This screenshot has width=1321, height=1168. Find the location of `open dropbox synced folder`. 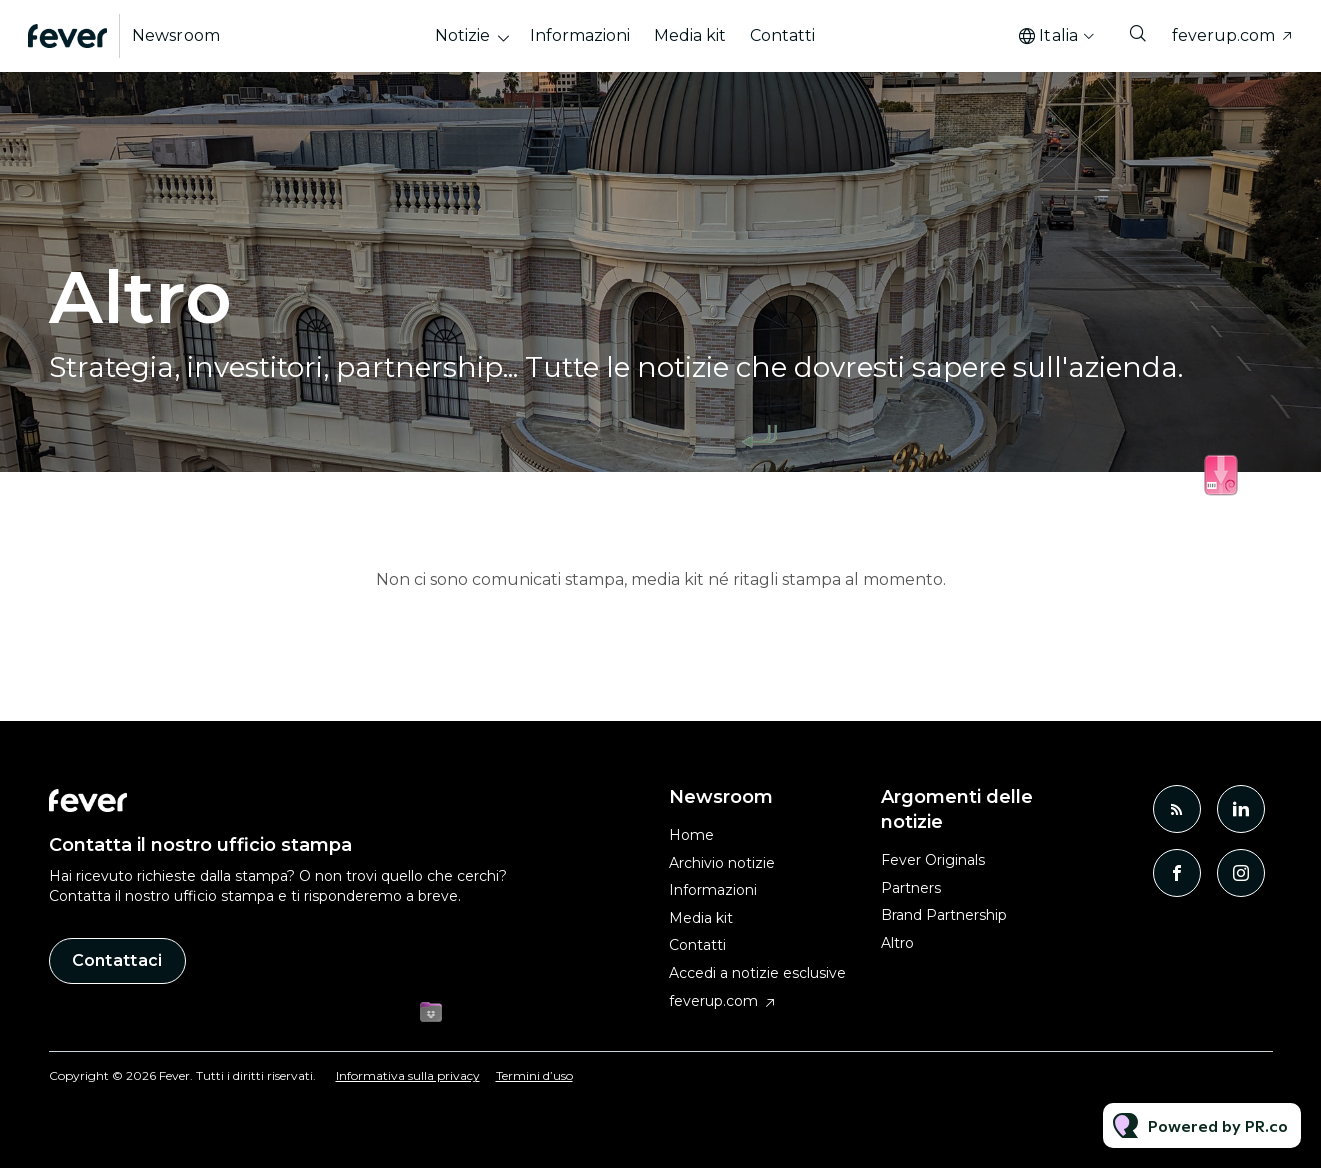

open dropbox synced folder is located at coordinates (431, 1012).